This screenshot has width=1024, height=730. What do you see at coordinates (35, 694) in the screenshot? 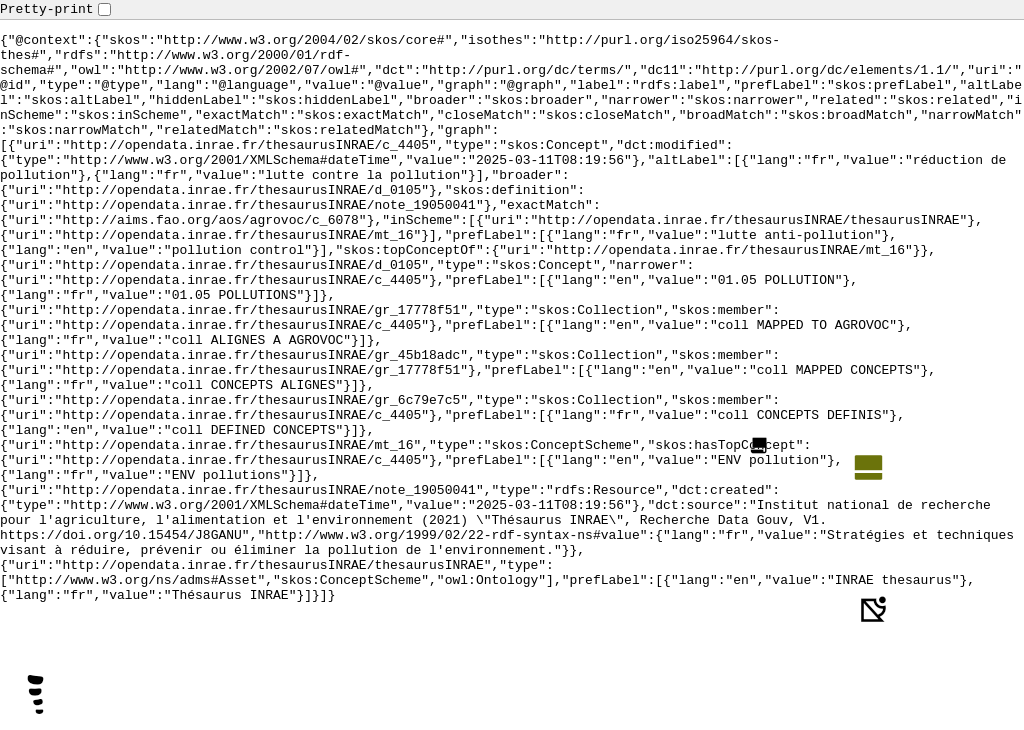
I see `spine game engine logo` at bounding box center [35, 694].